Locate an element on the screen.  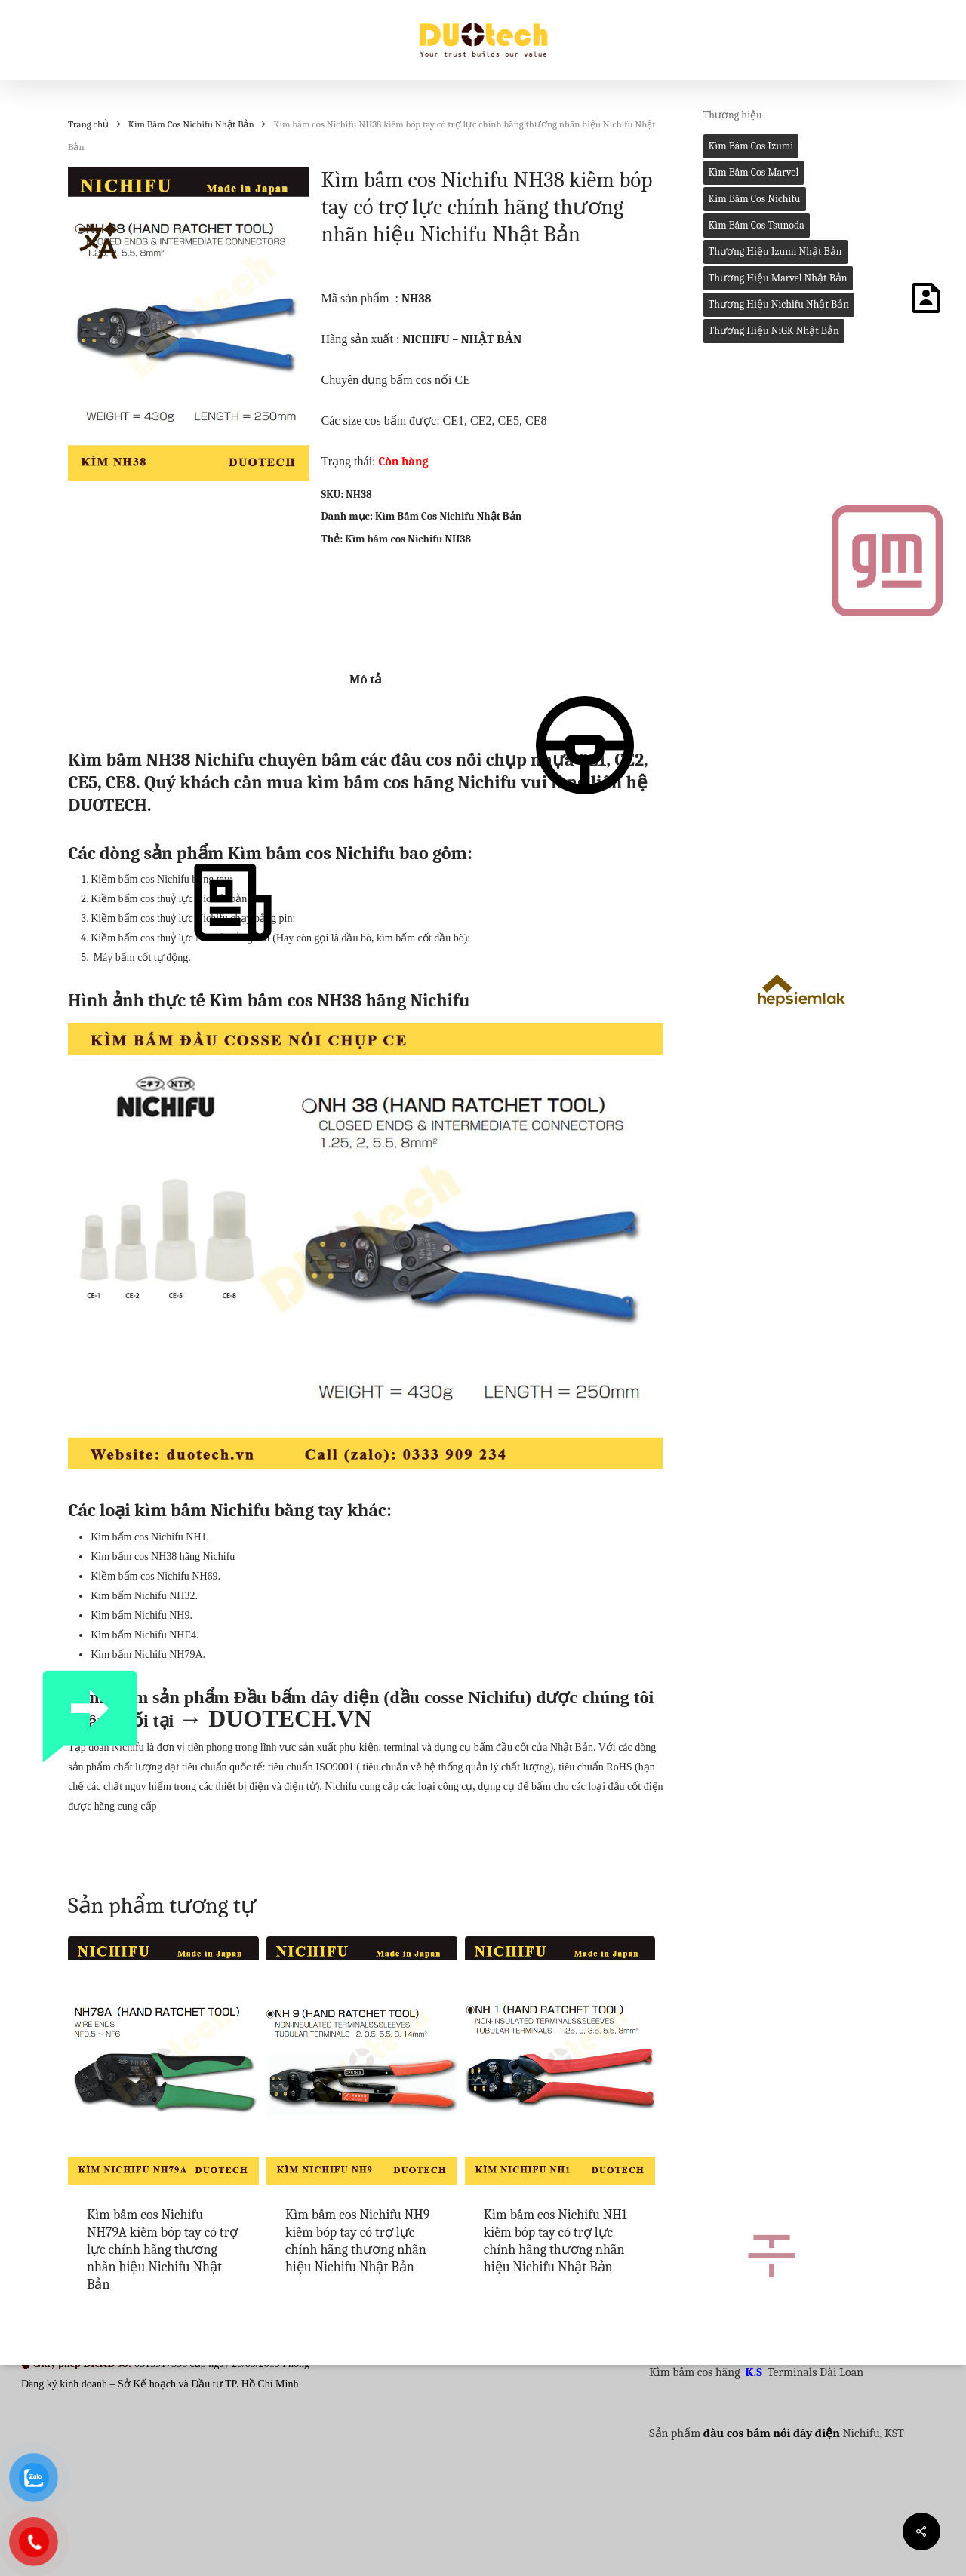
translate text using AI is located at coordinates (97, 242).